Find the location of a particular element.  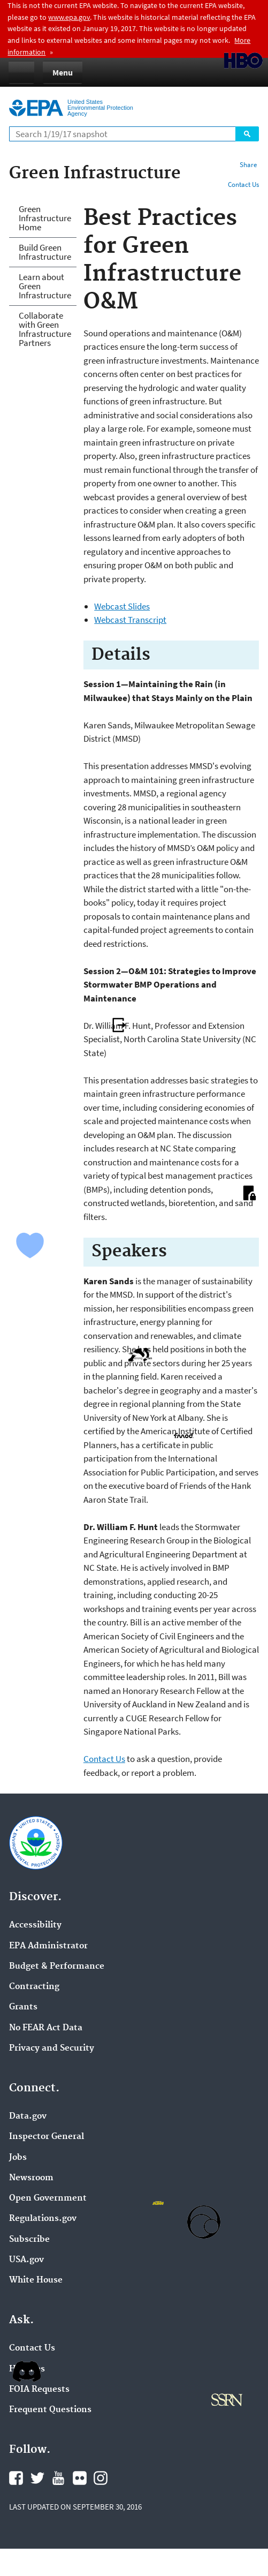

strongSwan VPN client application is located at coordinates (140, 1354).